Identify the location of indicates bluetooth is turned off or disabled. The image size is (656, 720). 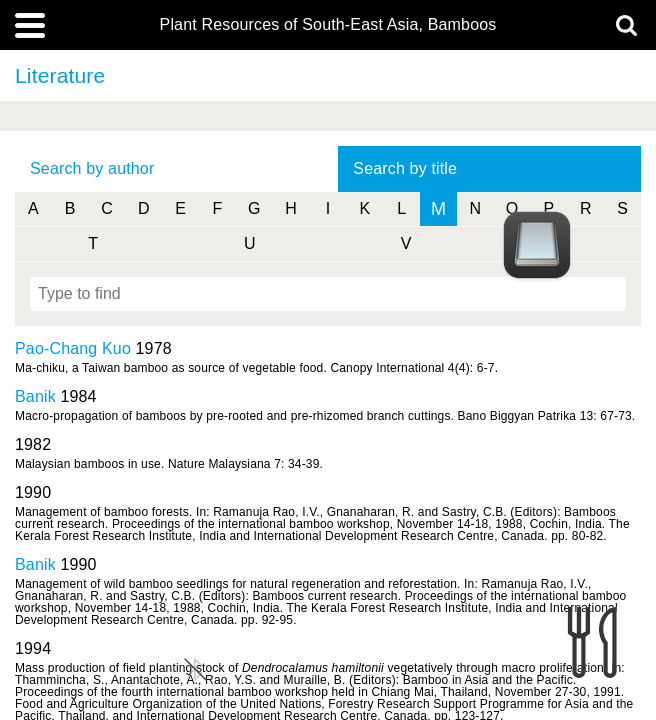
(195, 669).